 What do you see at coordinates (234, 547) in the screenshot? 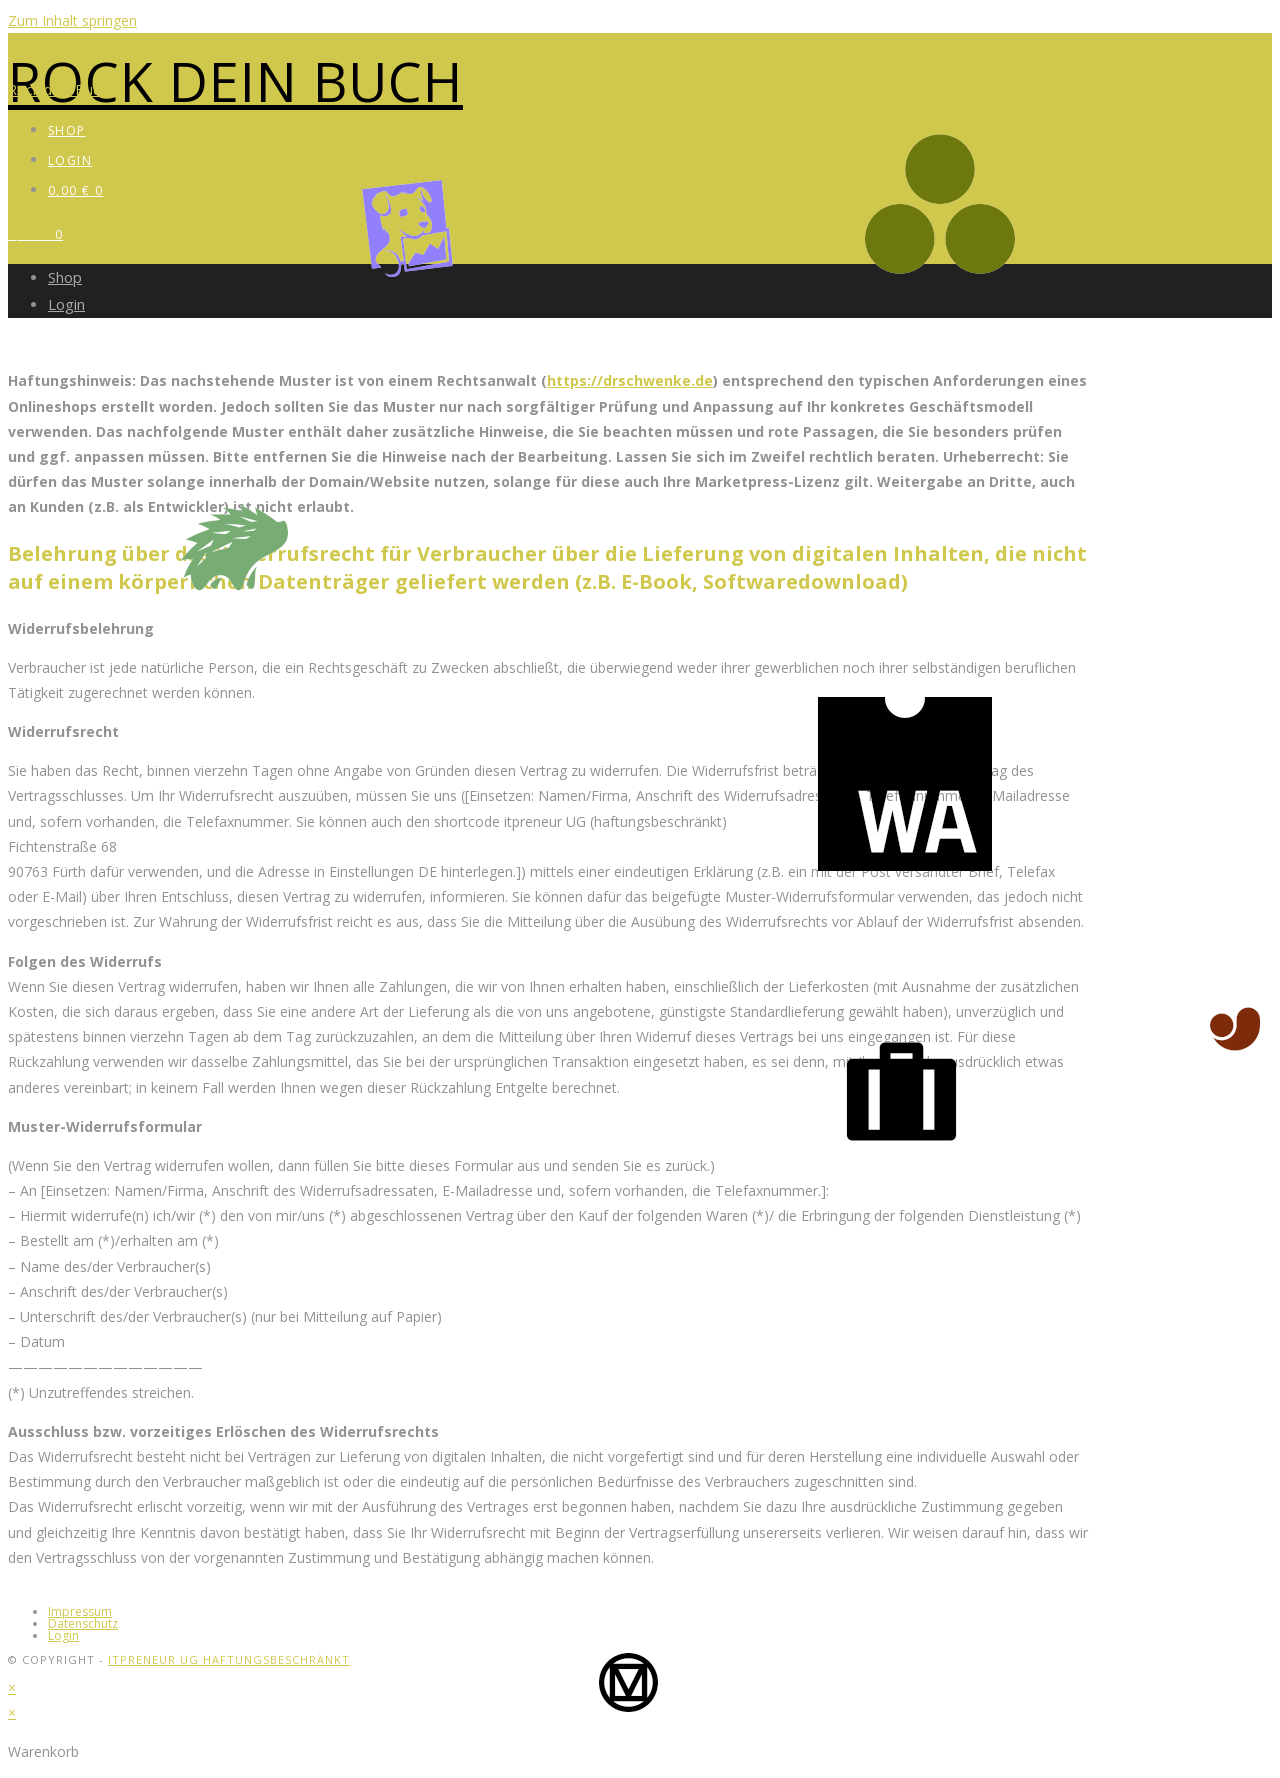
I see `percy visual testing platform logo` at bounding box center [234, 547].